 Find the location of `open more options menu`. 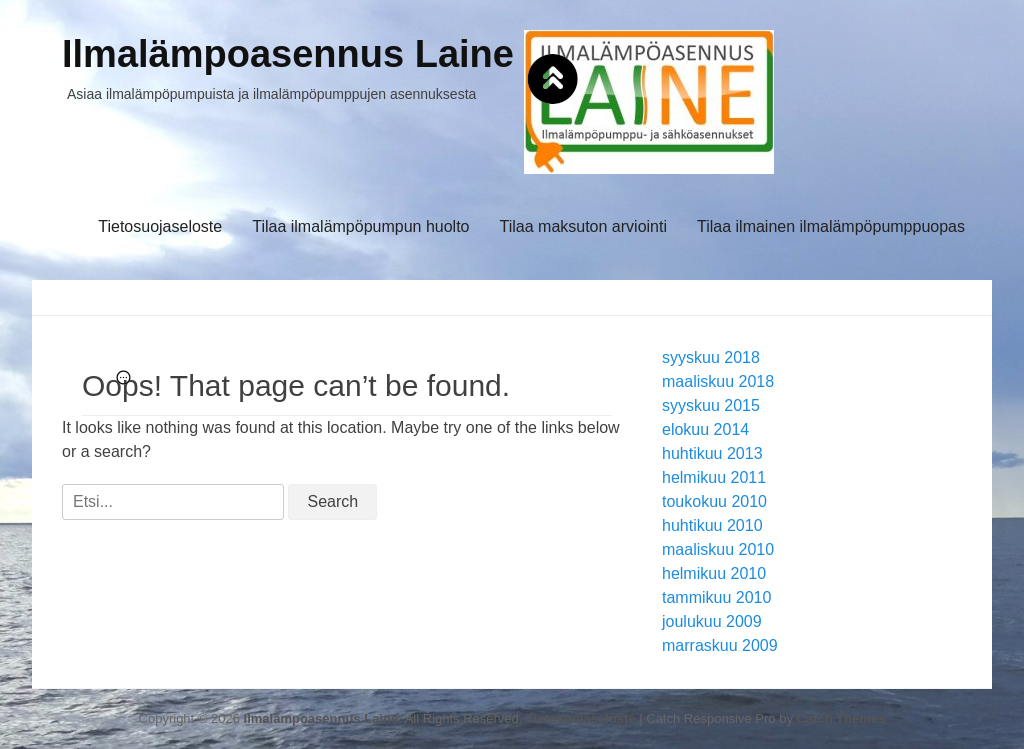

open more options menu is located at coordinates (123, 377).